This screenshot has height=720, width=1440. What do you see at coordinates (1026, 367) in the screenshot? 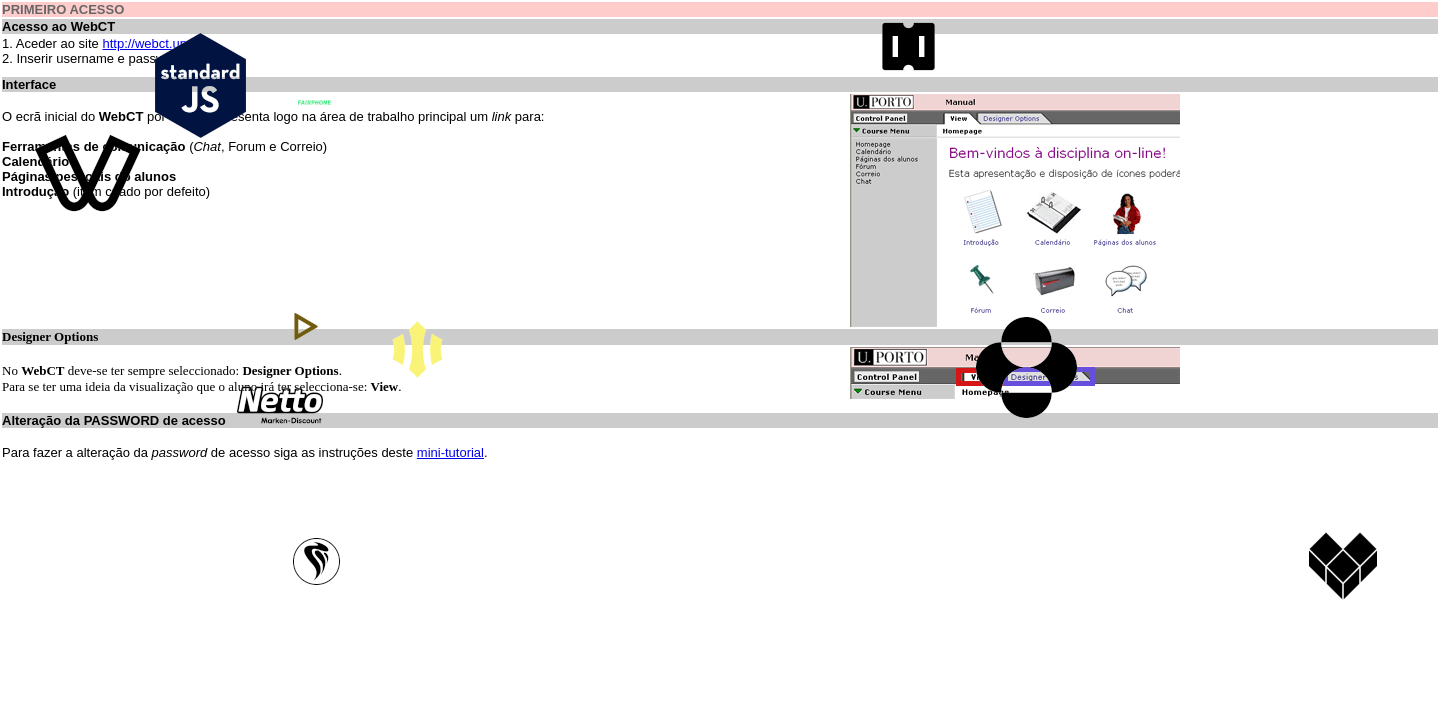
I see `Merck pharmaceutical company logo` at bounding box center [1026, 367].